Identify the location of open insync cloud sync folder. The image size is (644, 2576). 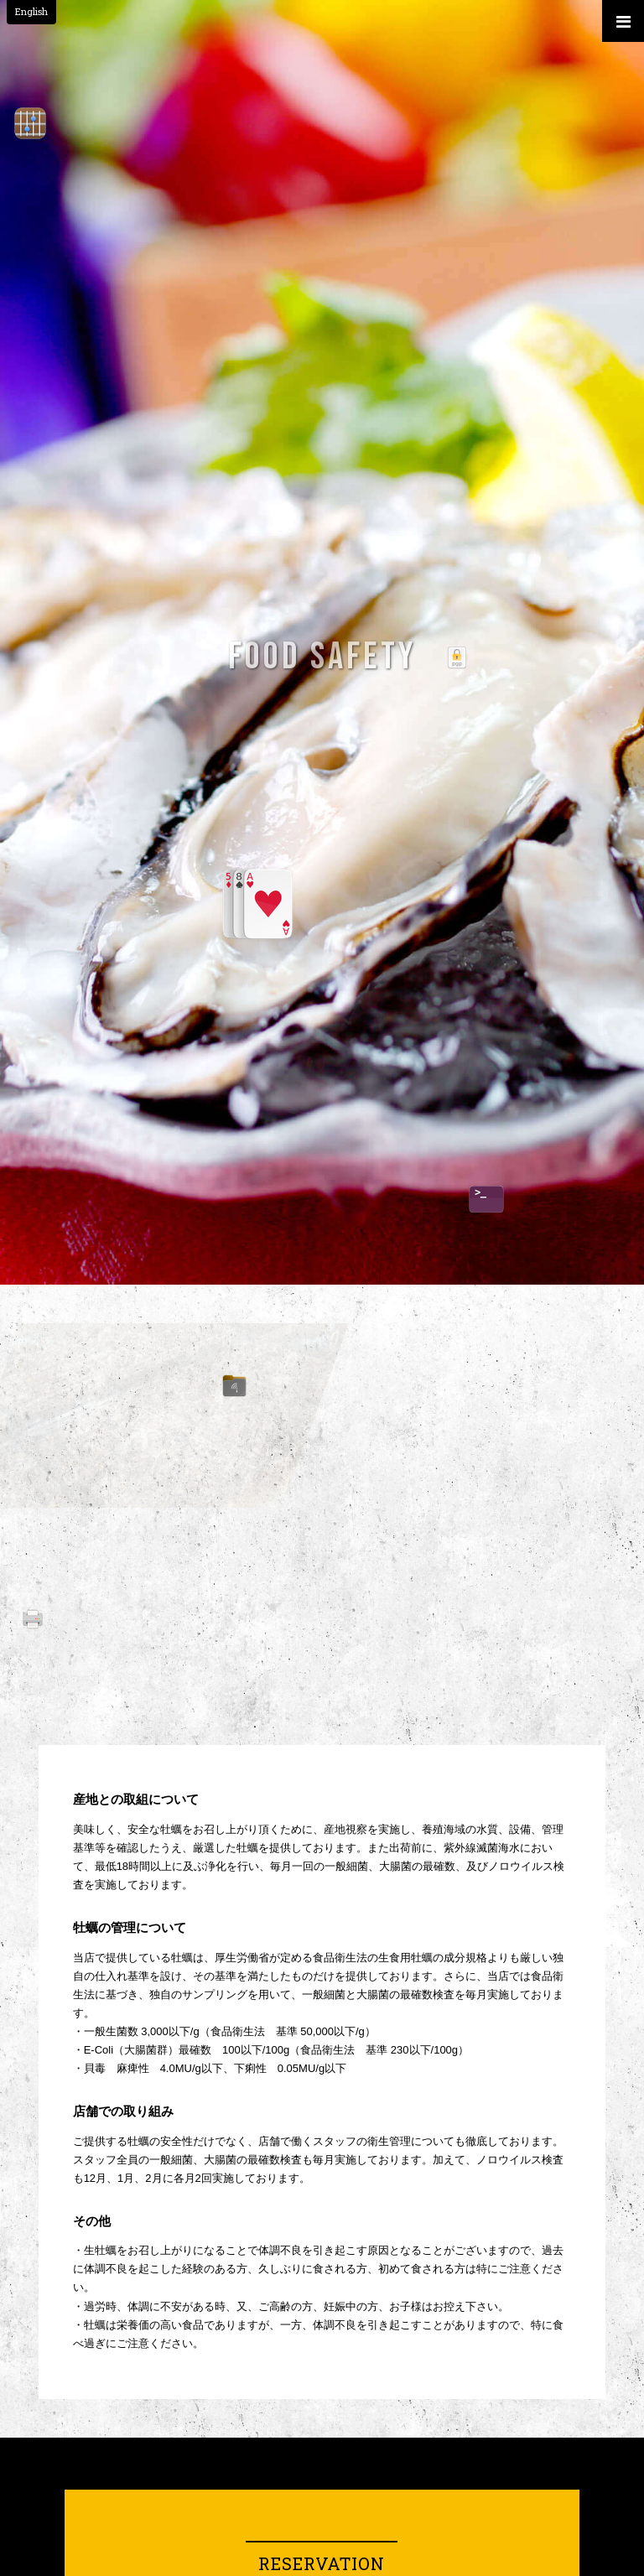
(234, 1385).